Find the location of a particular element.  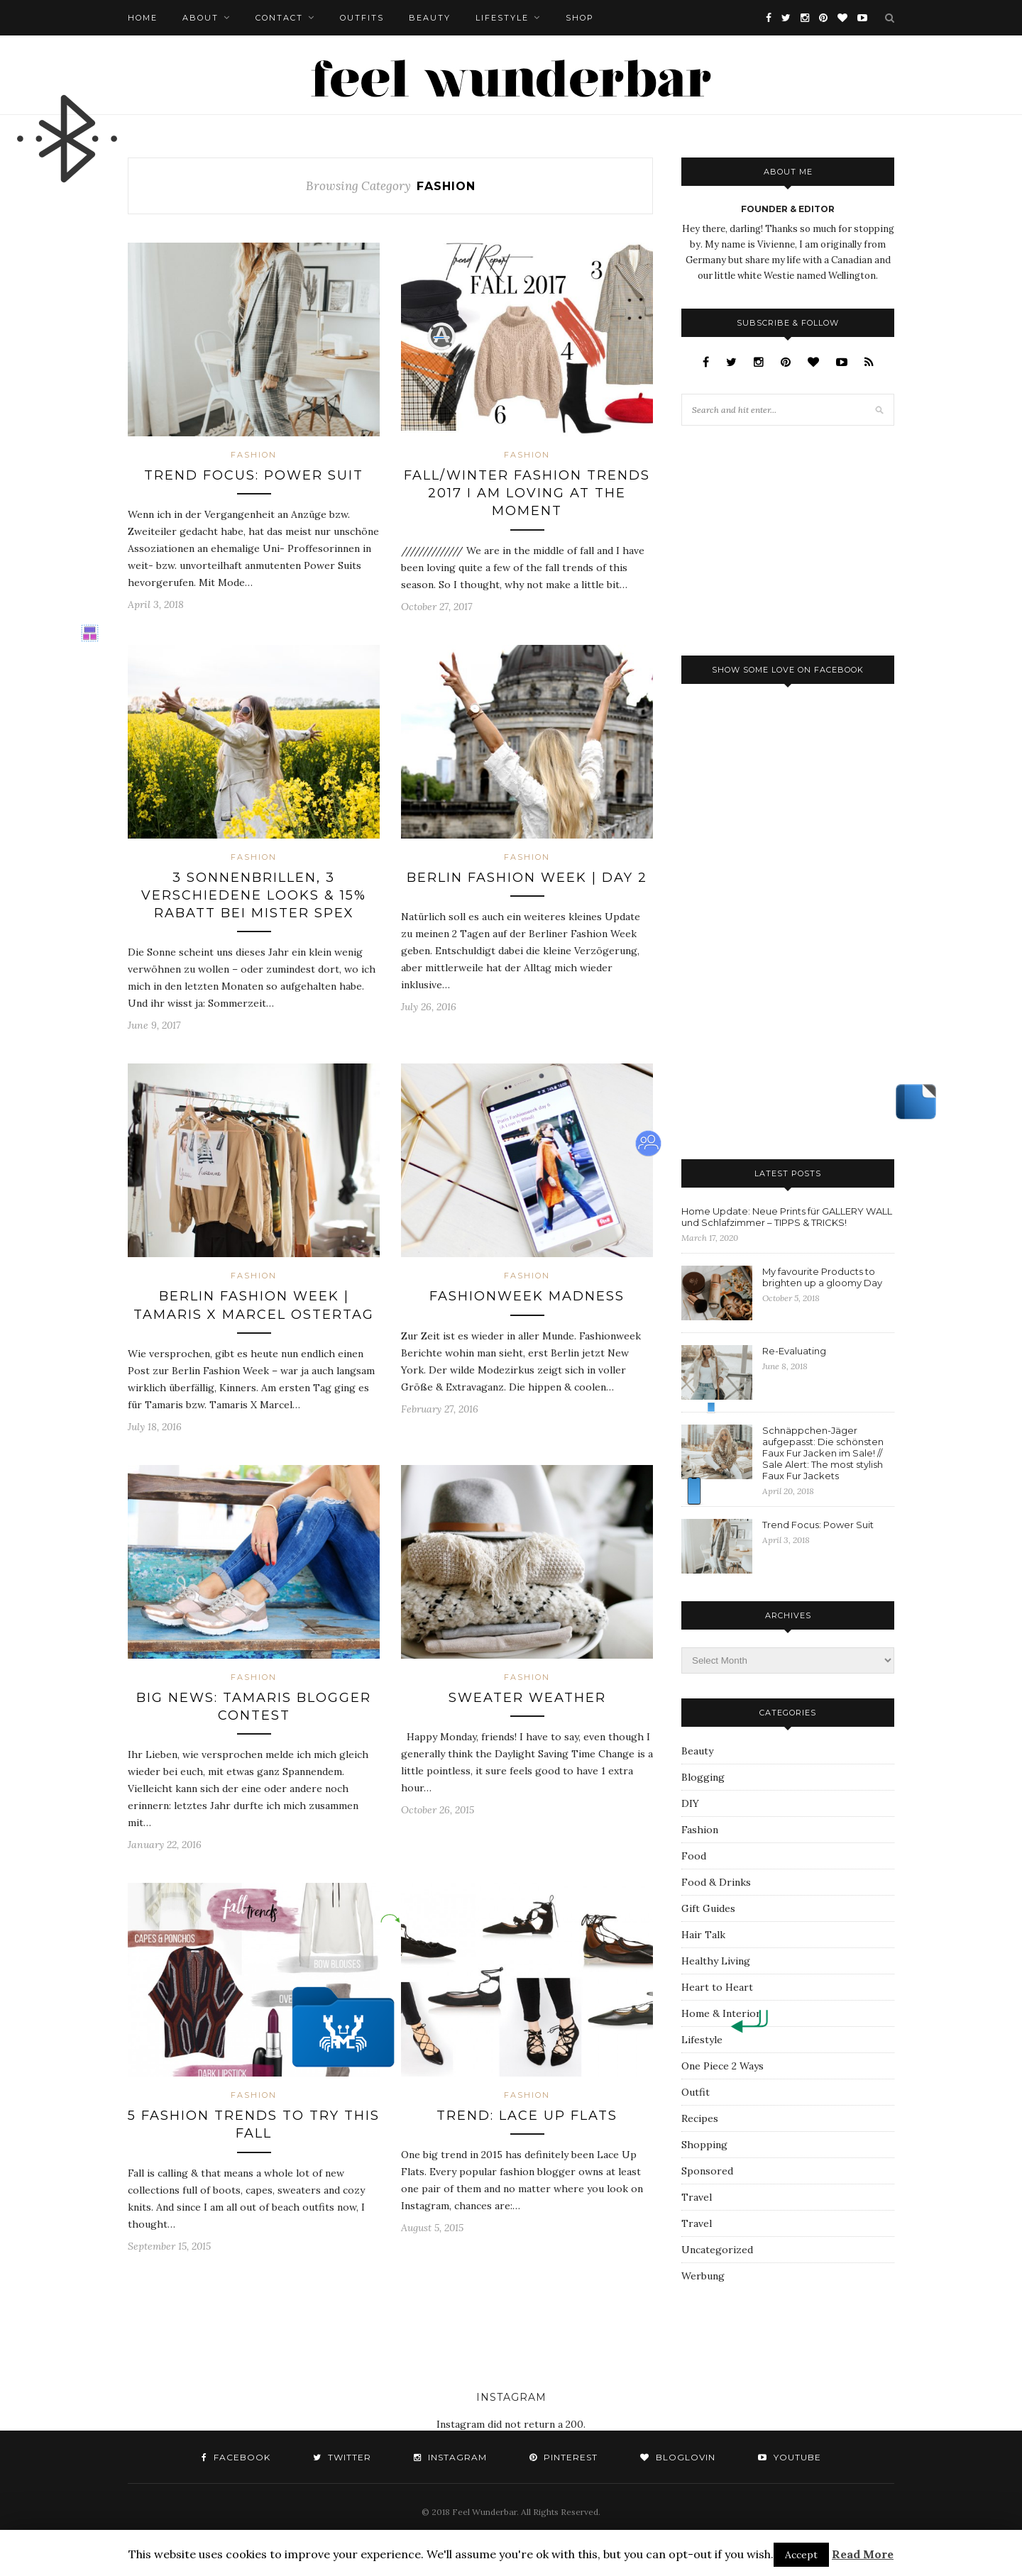

reply to all recipients of an email is located at coordinates (749, 2021).